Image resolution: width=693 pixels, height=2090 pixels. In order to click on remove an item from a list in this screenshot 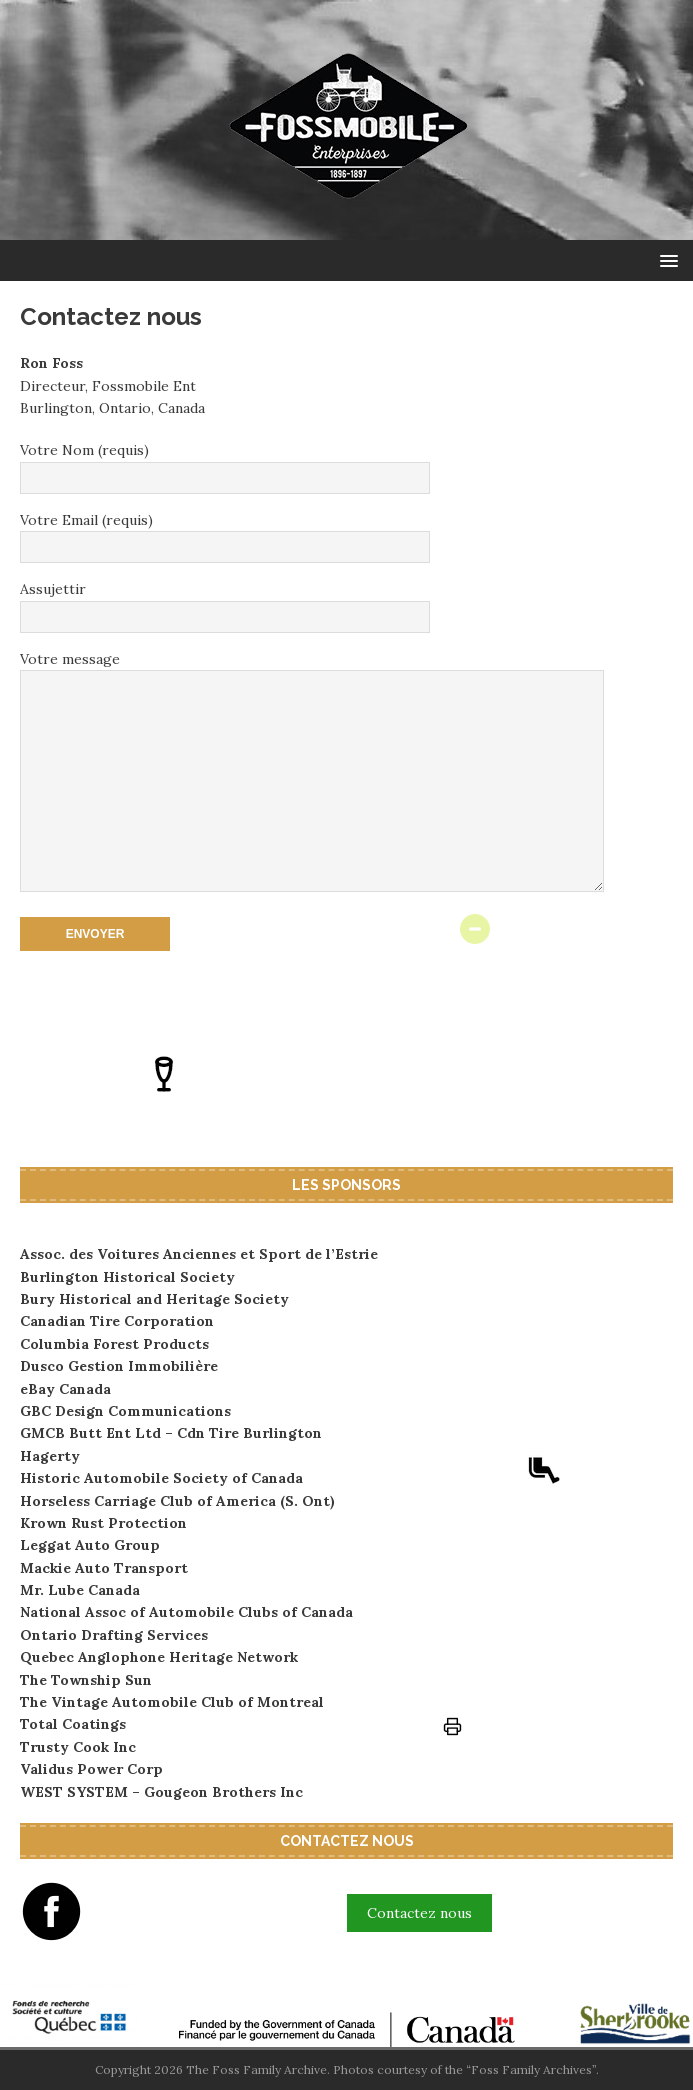, I will do `click(475, 929)`.